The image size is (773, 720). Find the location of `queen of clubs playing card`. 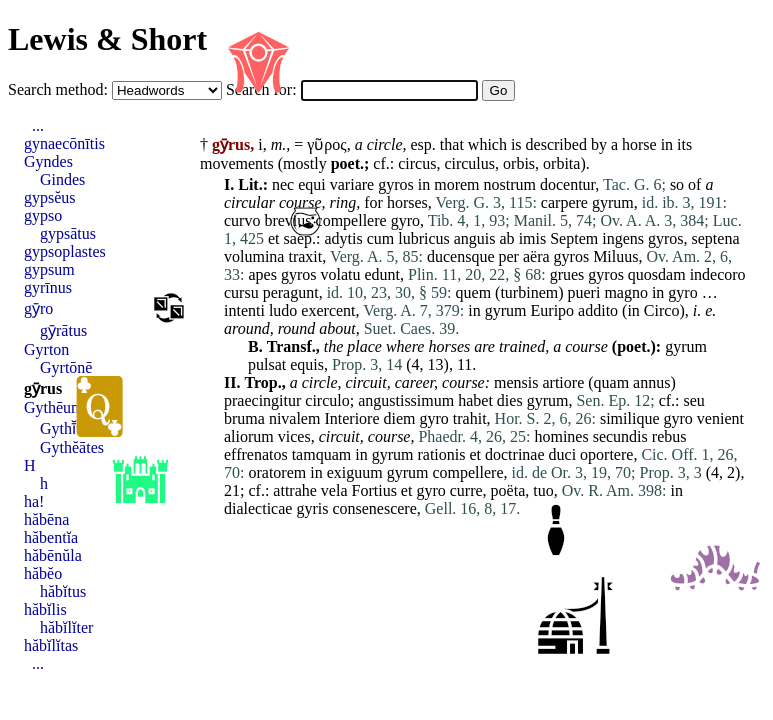

queen of clubs playing card is located at coordinates (99, 406).